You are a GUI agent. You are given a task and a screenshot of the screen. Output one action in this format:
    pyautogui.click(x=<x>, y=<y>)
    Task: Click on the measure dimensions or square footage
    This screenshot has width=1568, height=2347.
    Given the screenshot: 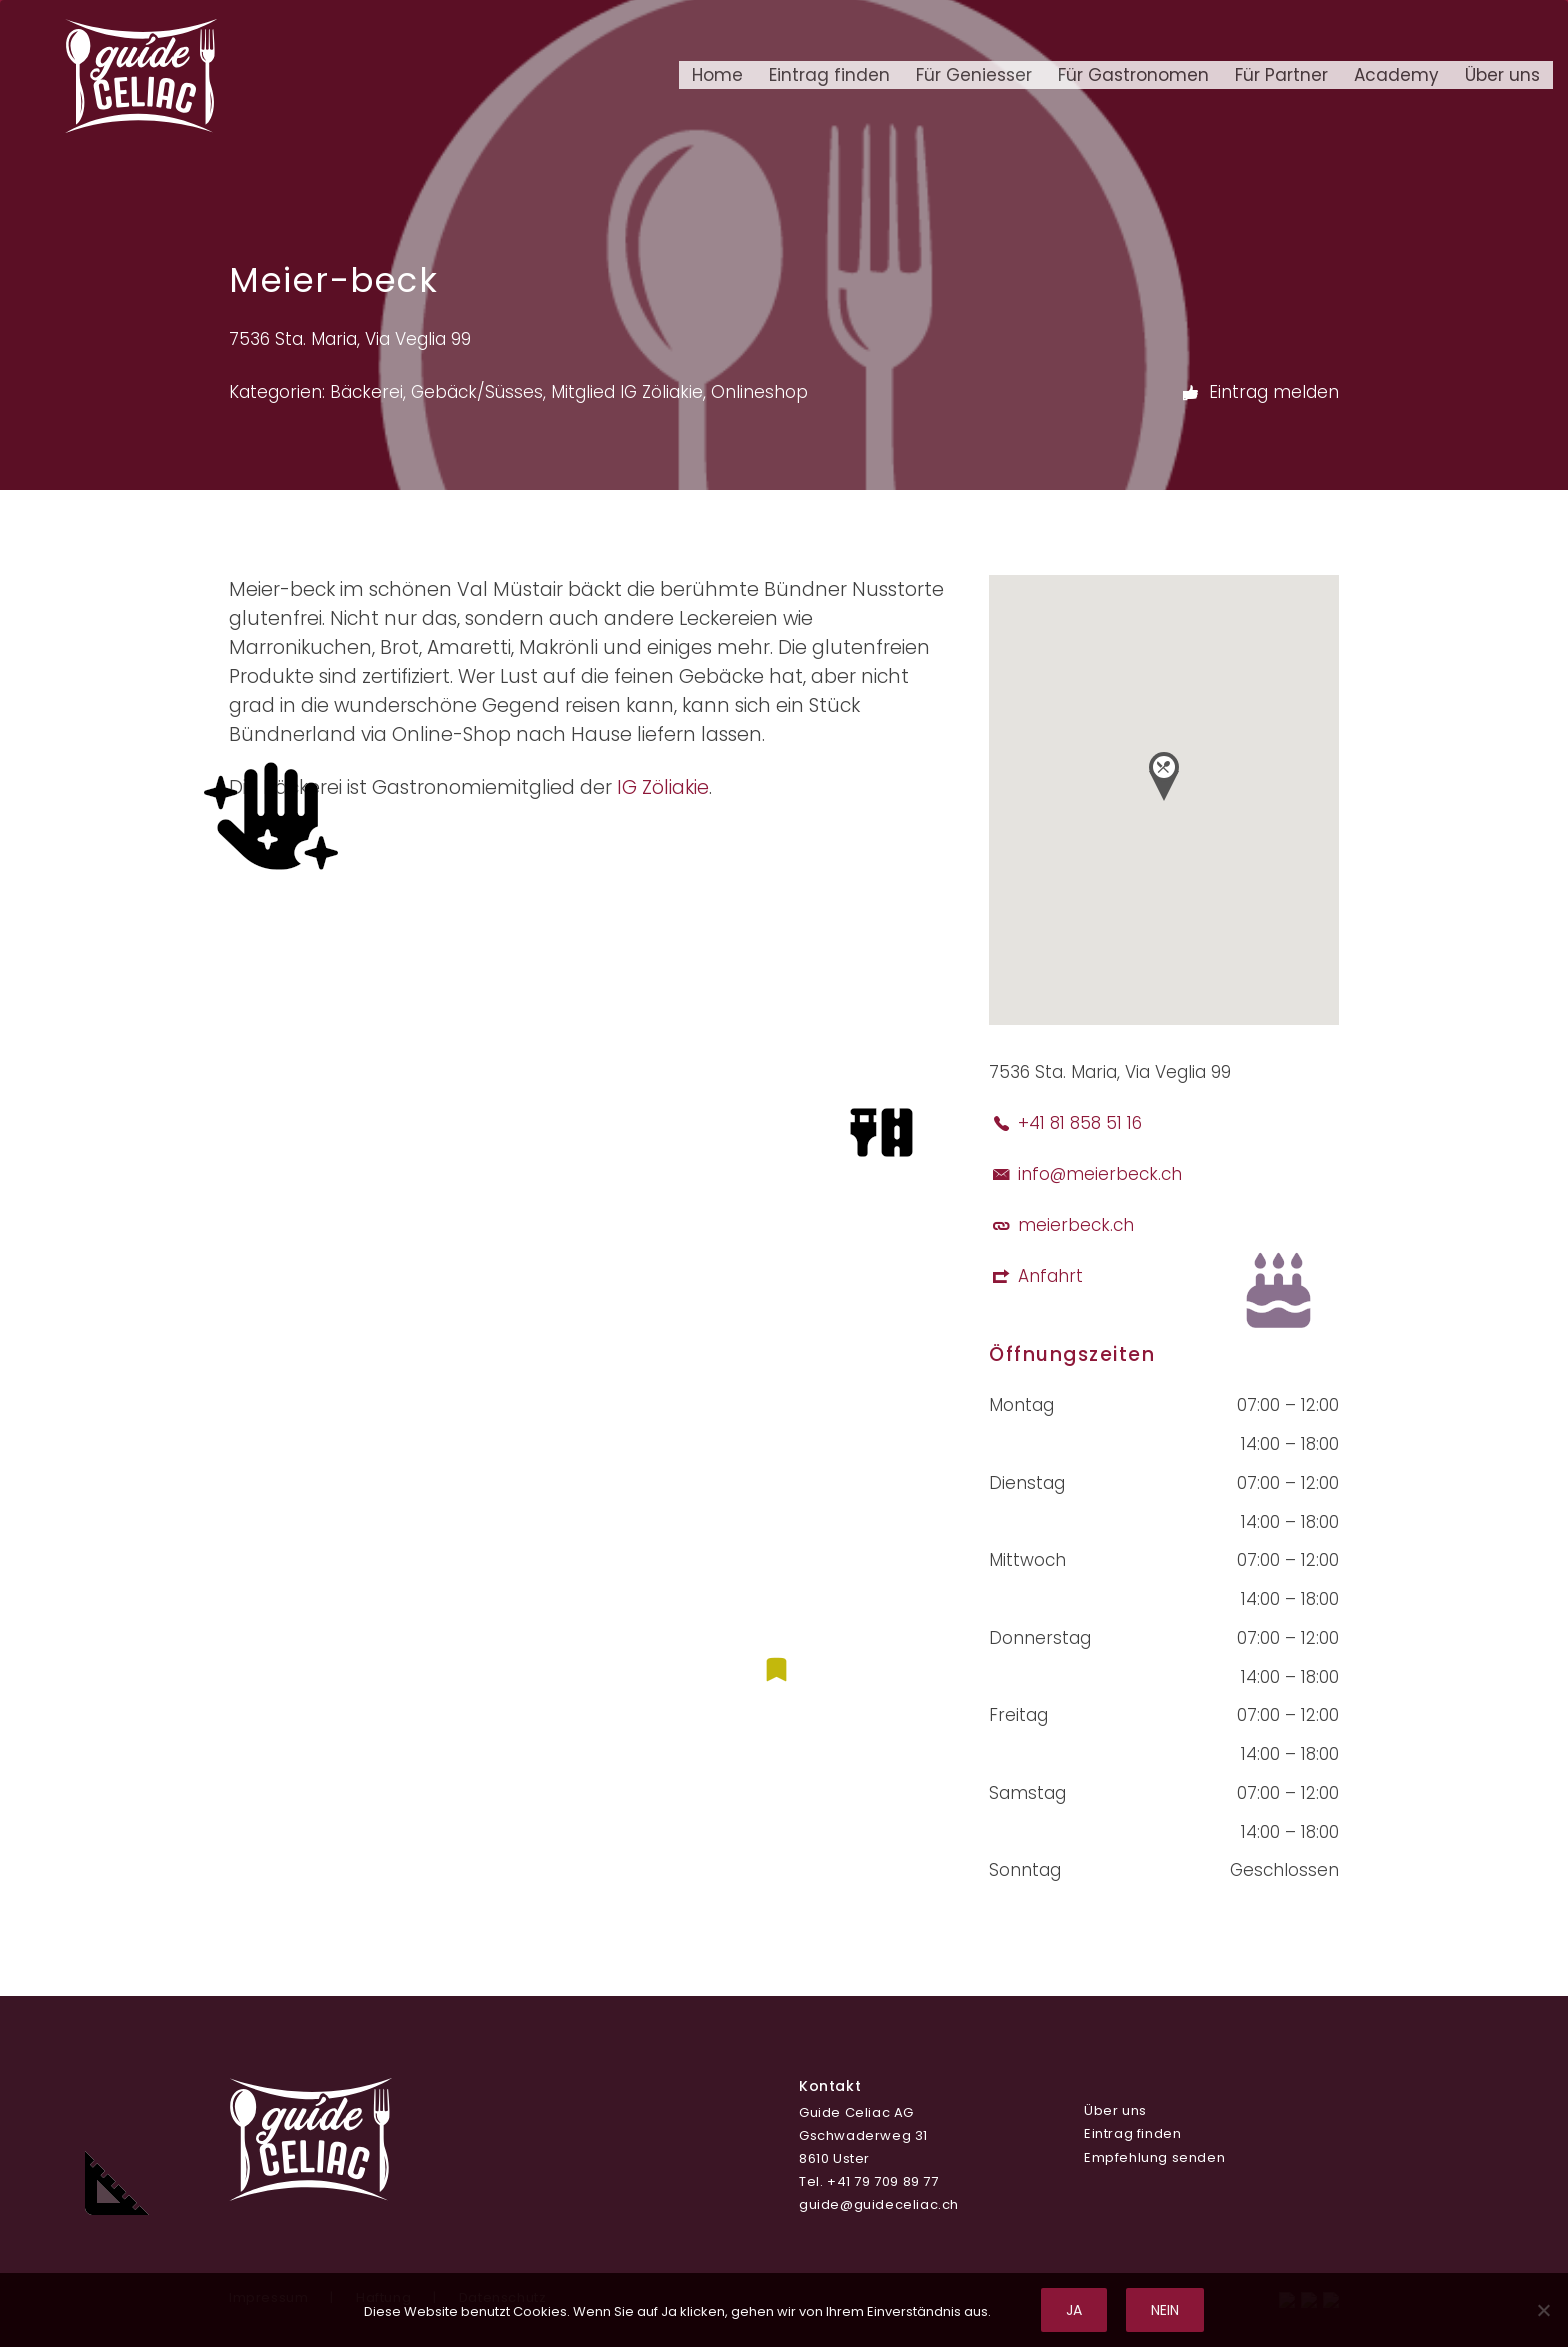 What is the action you would take?
    pyautogui.click(x=117, y=2183)
    